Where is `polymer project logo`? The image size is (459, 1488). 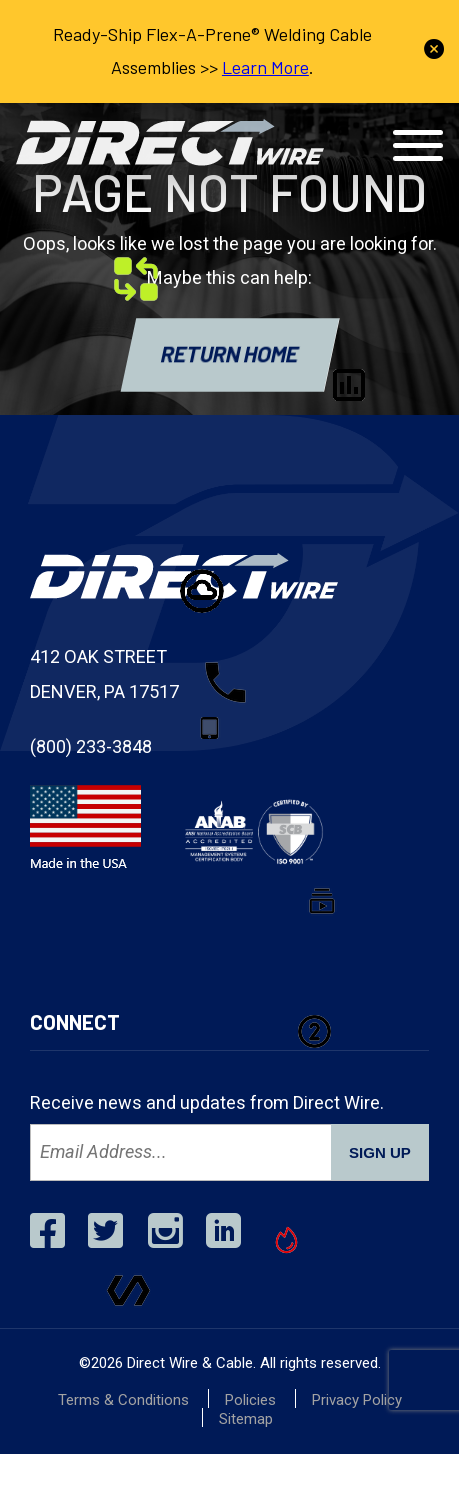
polymer project logo is located at coordinates (128, 1290).